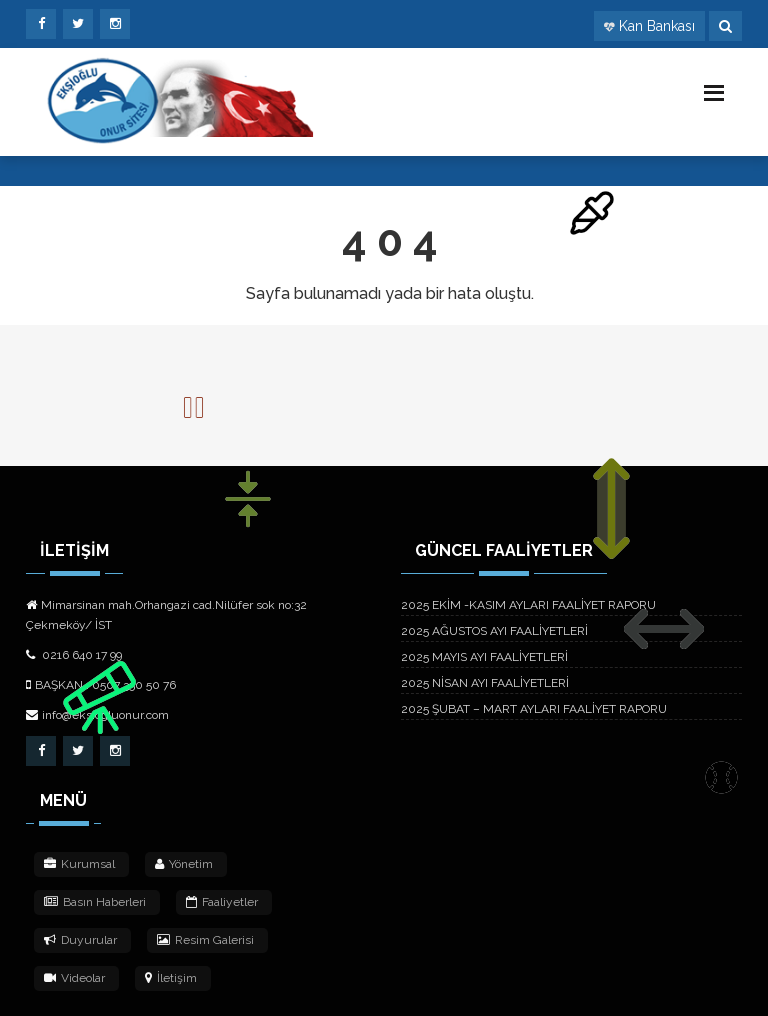  Describe the element at coordinates (611, 508) in the screenshot. I see `adjust height or vertical size` at that location.